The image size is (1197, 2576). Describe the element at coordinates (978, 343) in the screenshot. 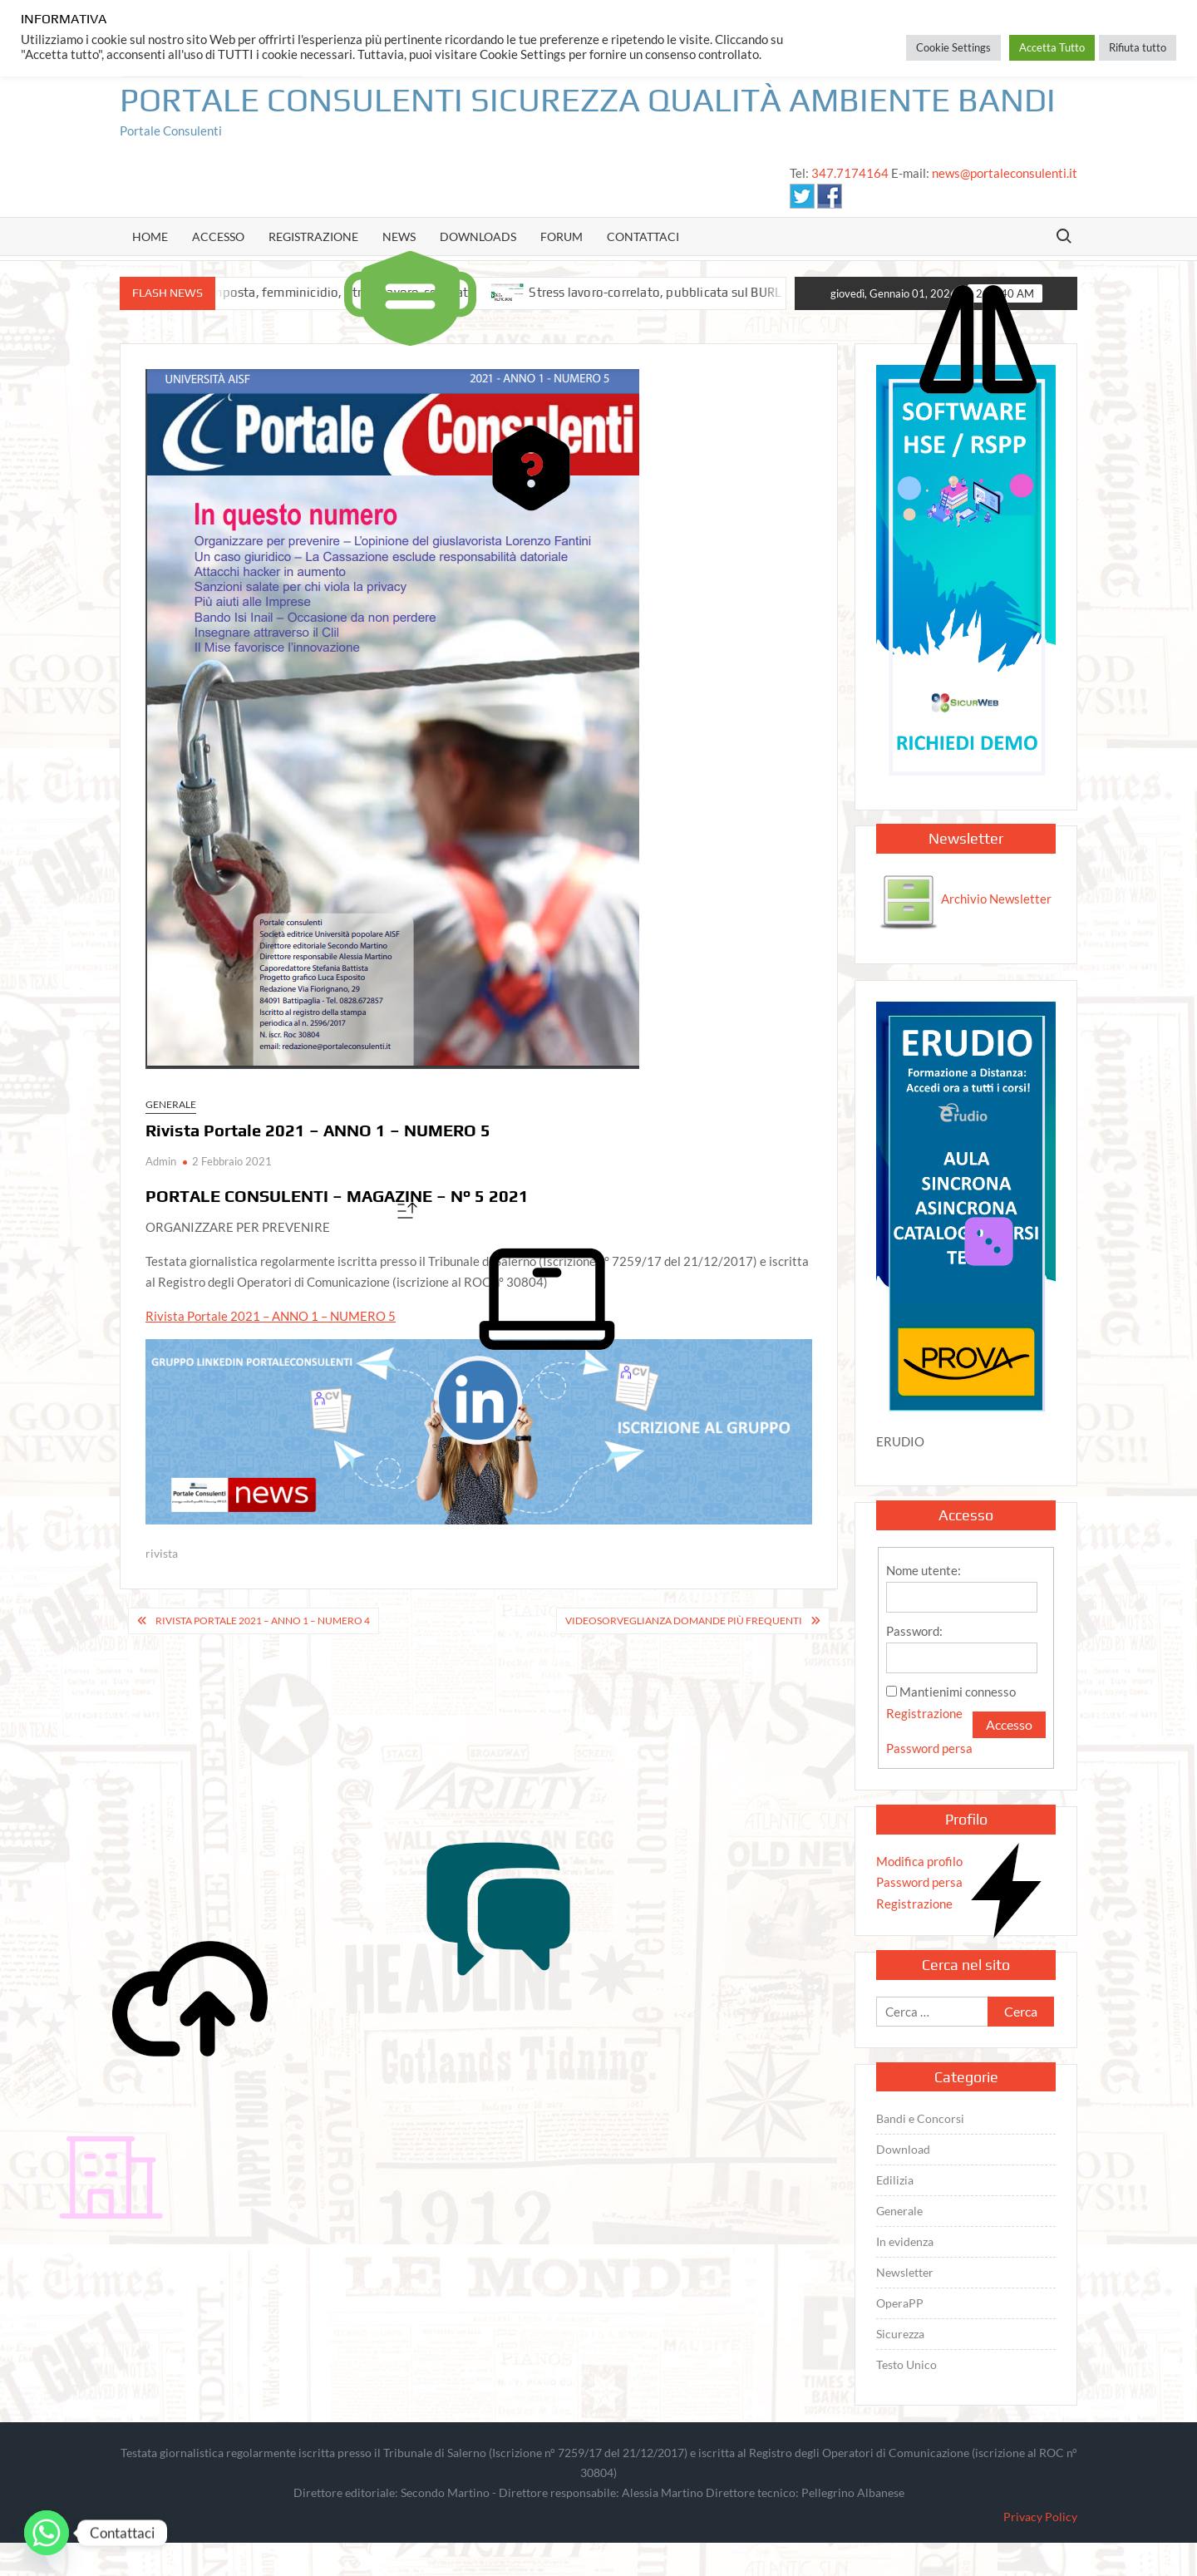

I see `flip image horizontally` at that location.